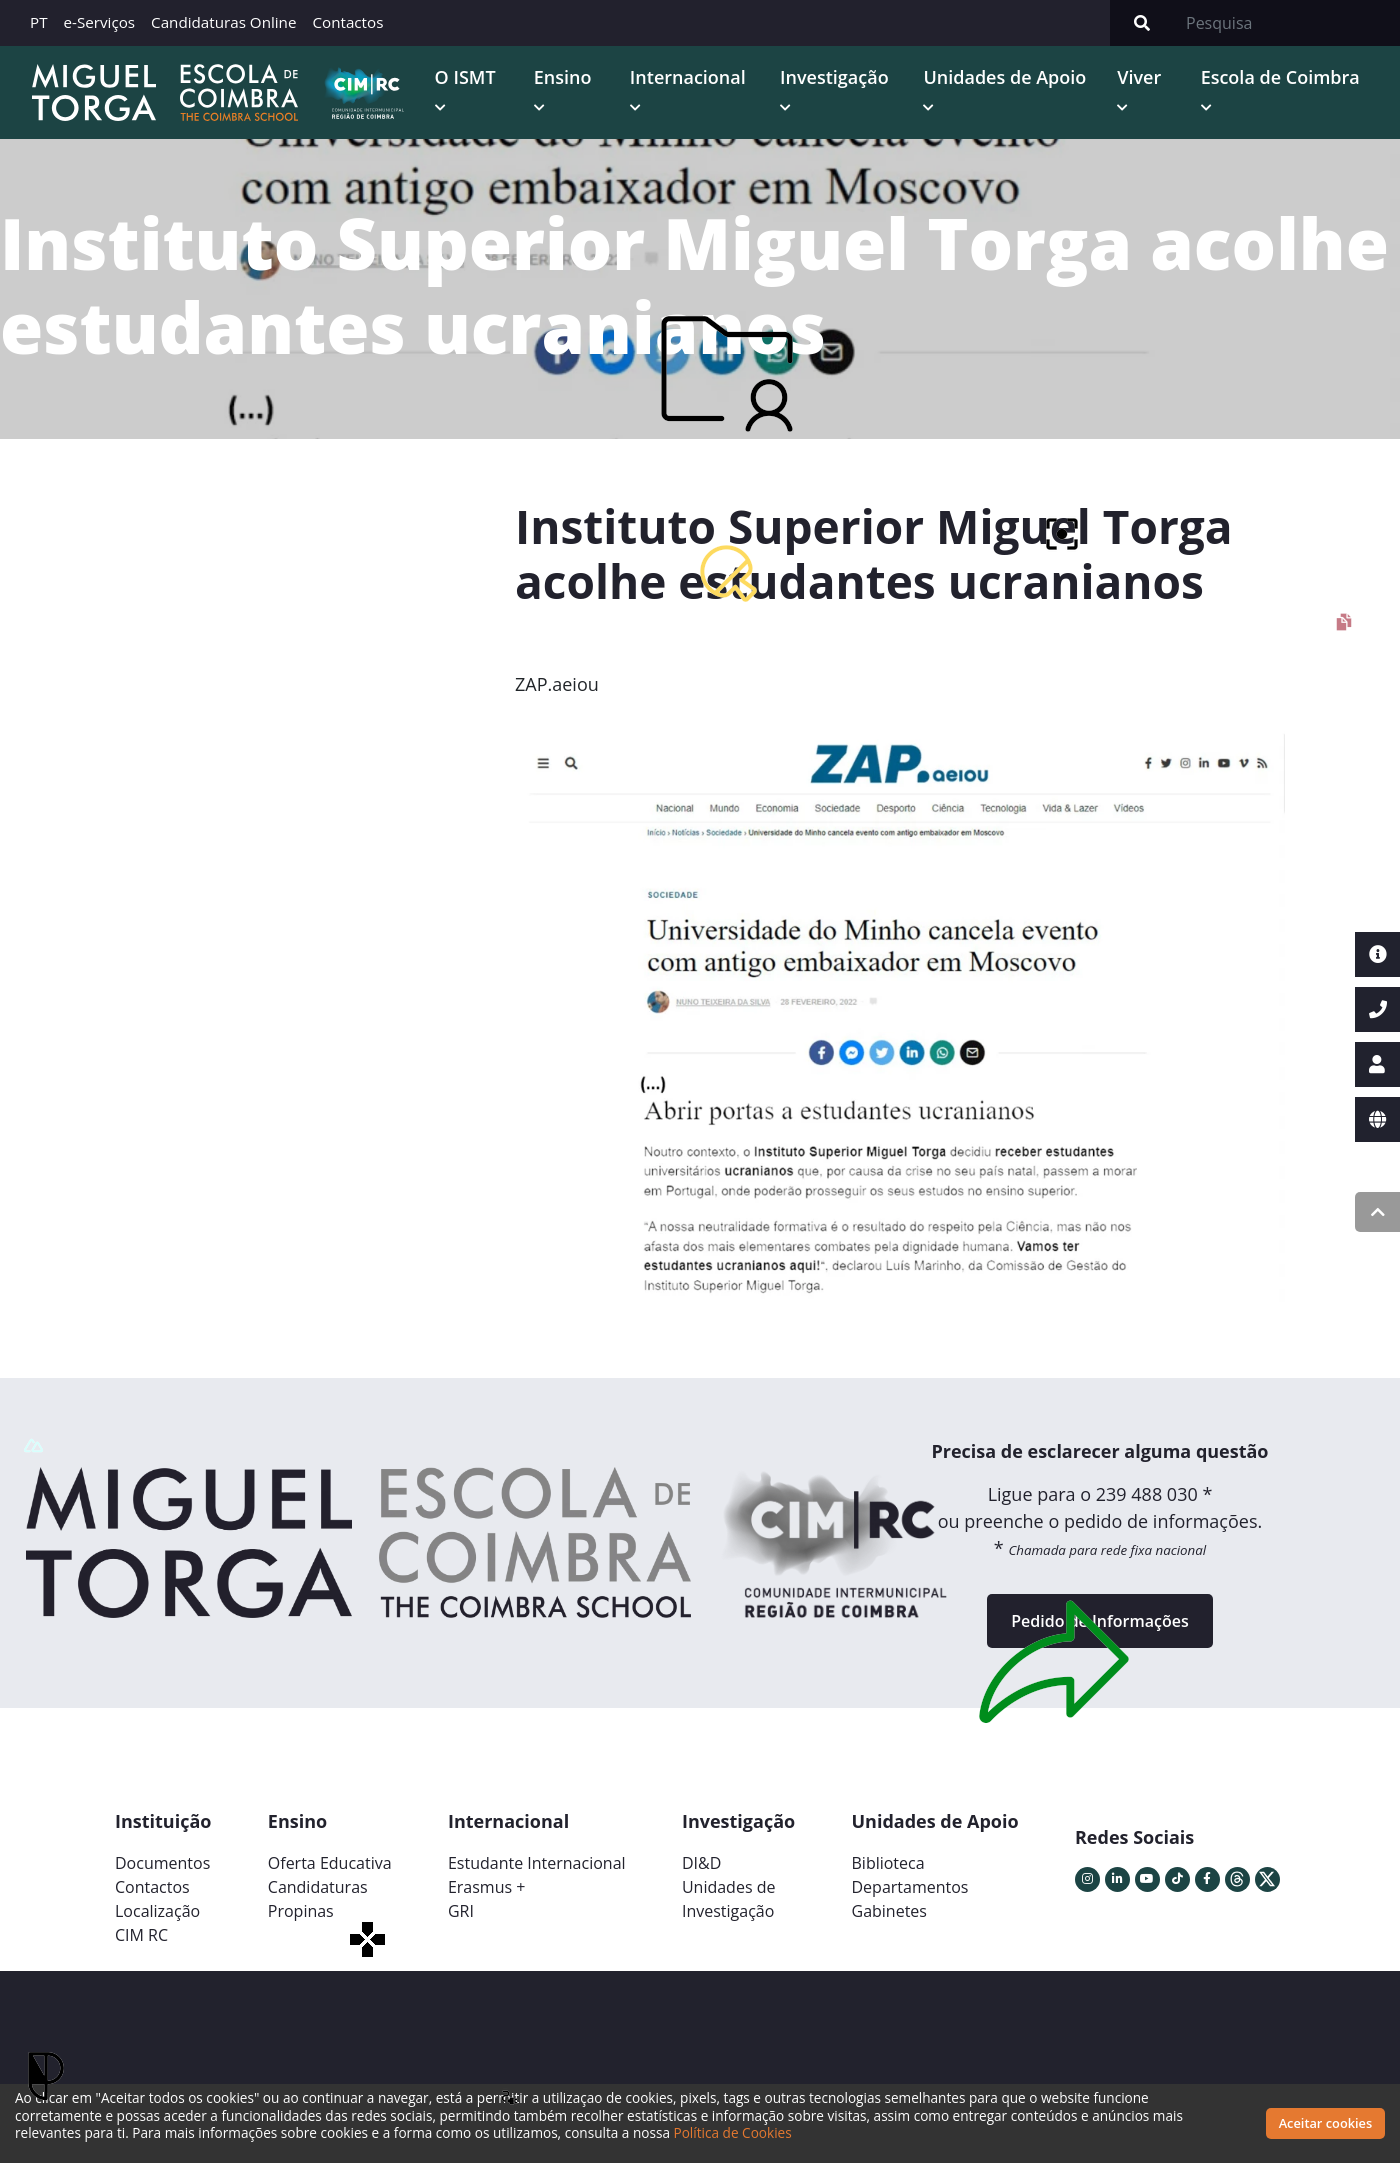 This screenshot has width=1400, height=2163. What do you see at coordinates (33, 1445) in the screenshot?
I see `nuxt.js framework logo` at bounding box center [33, 1445].